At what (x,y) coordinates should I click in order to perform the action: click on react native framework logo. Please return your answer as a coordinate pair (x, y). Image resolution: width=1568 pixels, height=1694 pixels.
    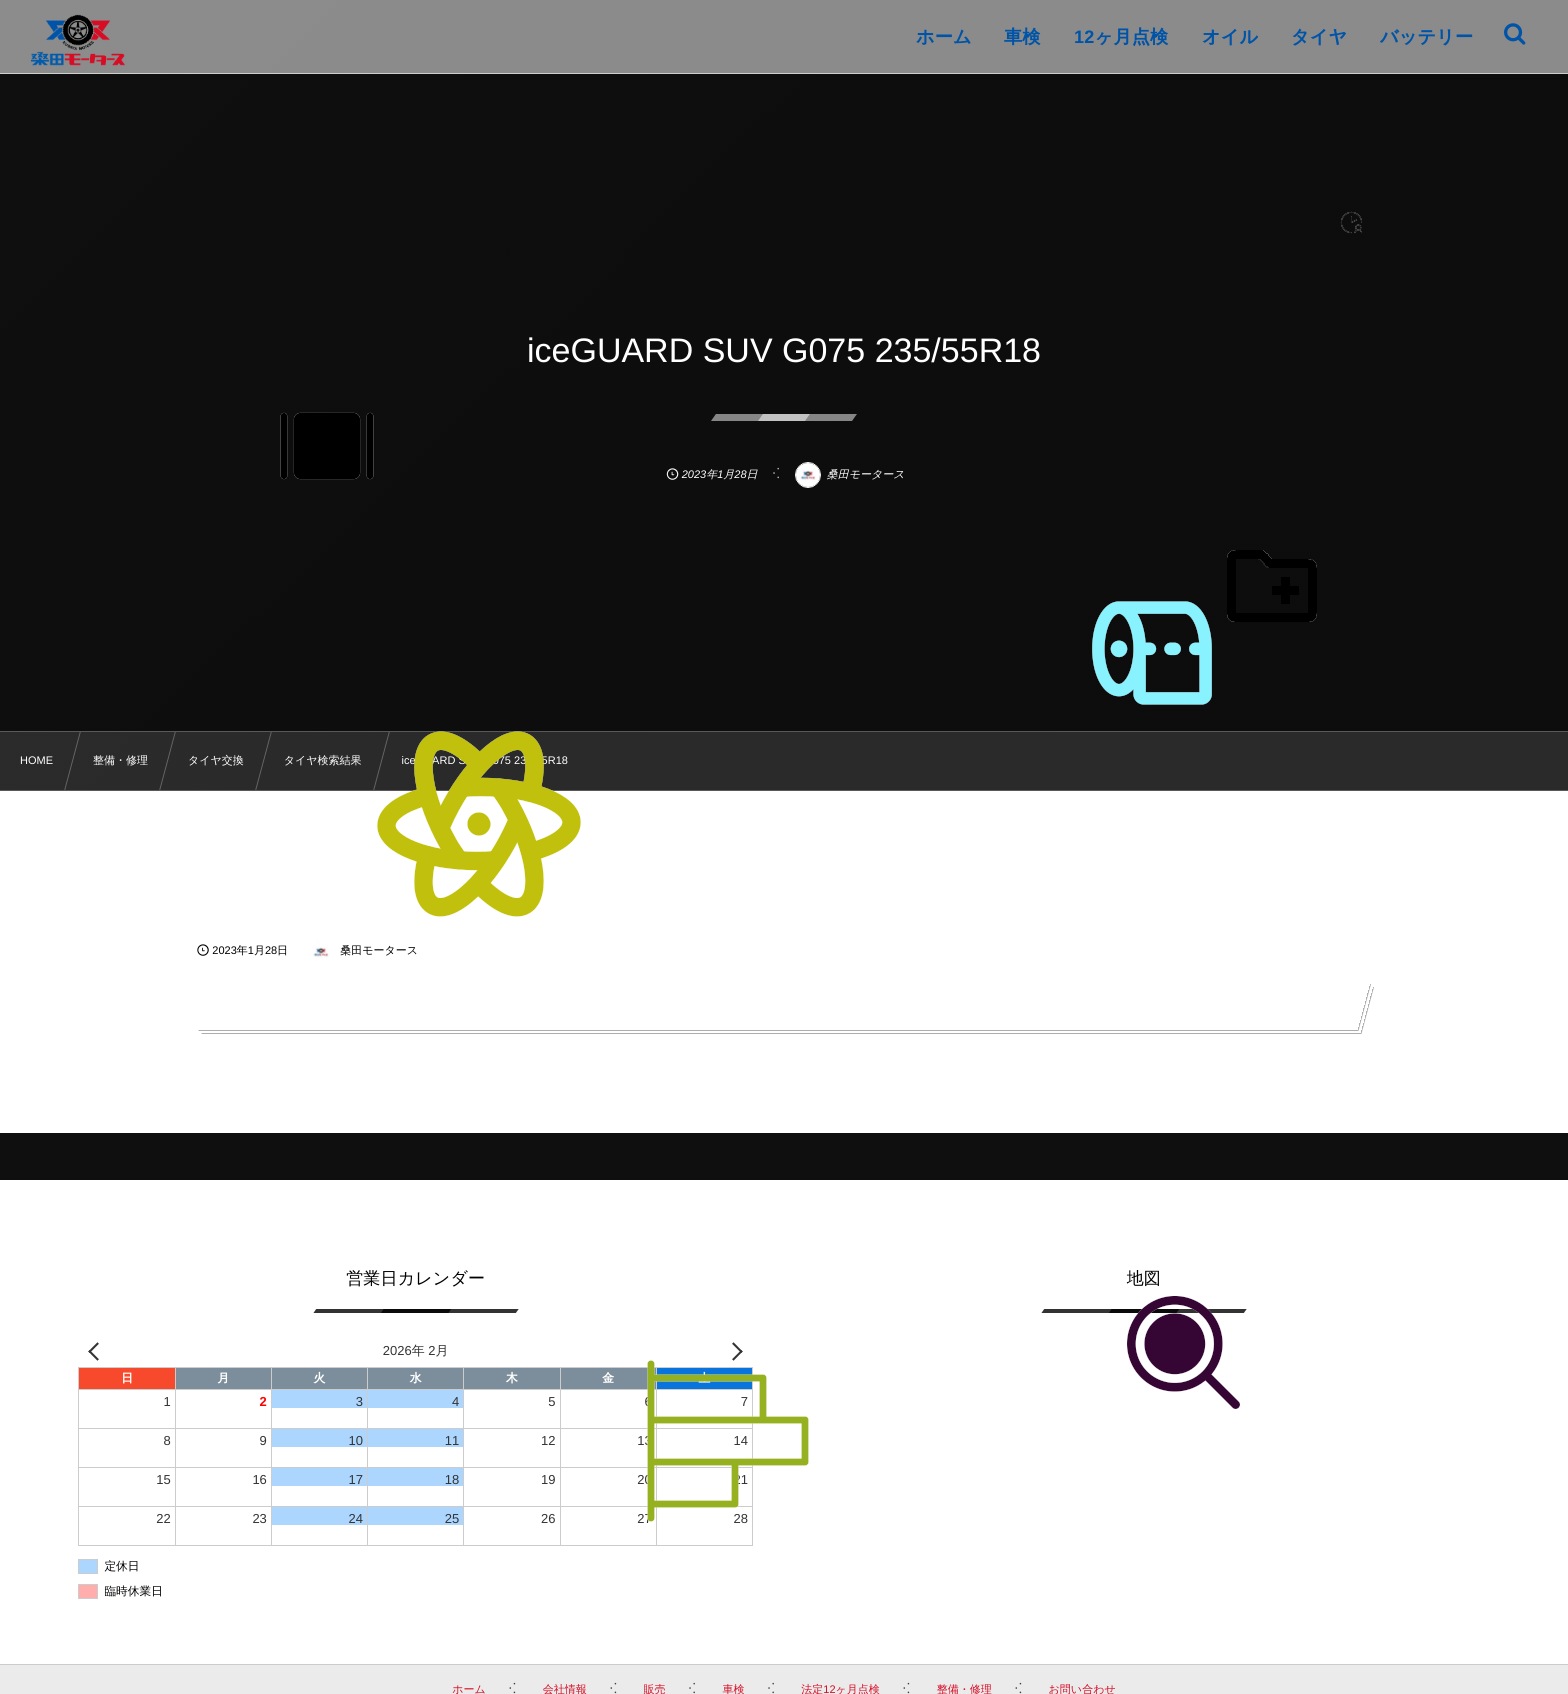
    Looking at the image, I should click on (479, 824).